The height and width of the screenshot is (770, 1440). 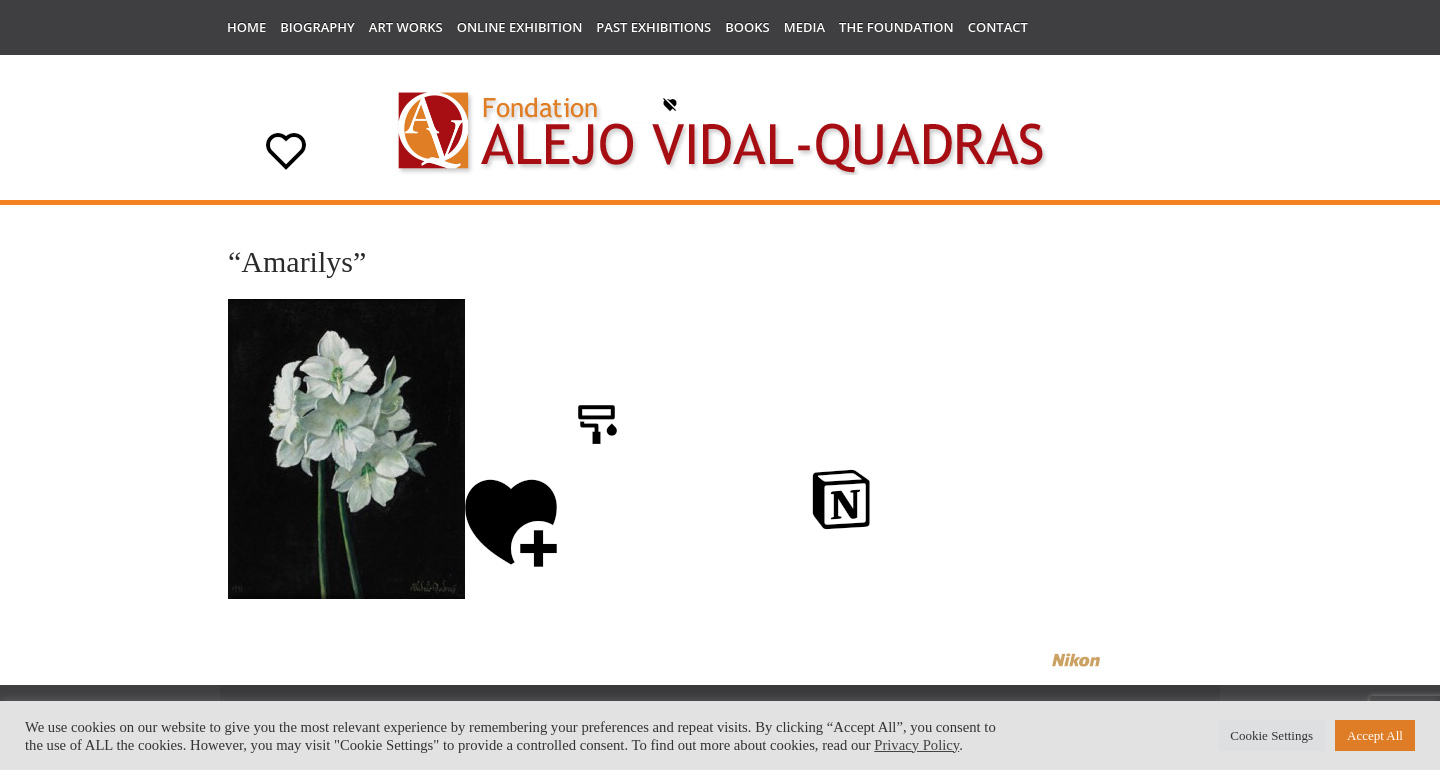 I want to click on add to favorites, so click(x=511, y=521).